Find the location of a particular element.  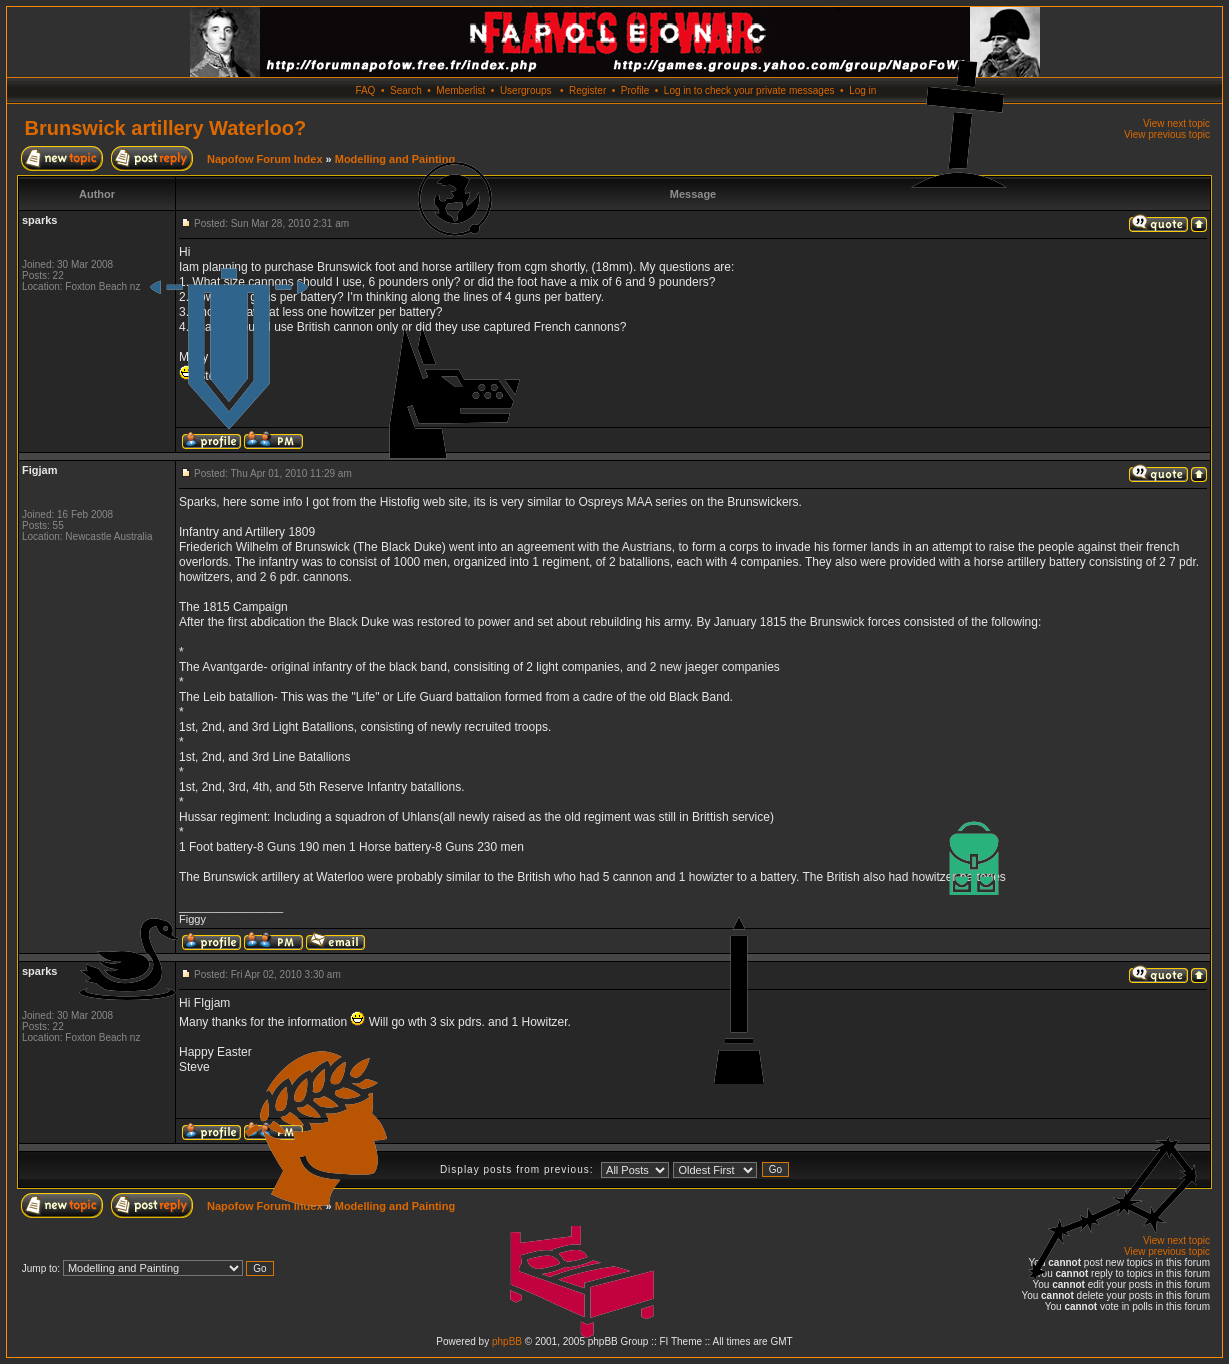

decorative swan icon for nature or wildlife themed games is located at coordinates (129, 962).